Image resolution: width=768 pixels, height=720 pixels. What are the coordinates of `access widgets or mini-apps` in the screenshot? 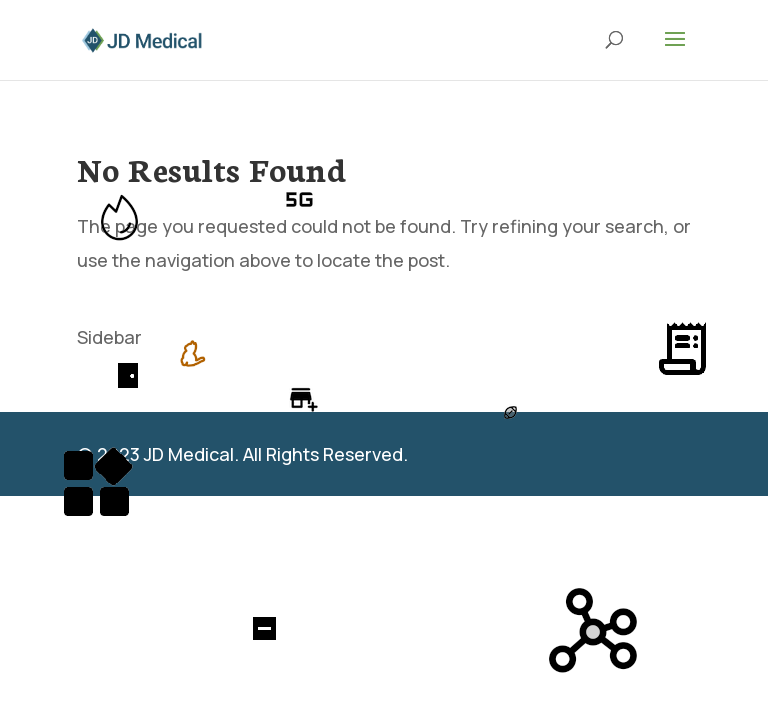 It's located at (96, 483).